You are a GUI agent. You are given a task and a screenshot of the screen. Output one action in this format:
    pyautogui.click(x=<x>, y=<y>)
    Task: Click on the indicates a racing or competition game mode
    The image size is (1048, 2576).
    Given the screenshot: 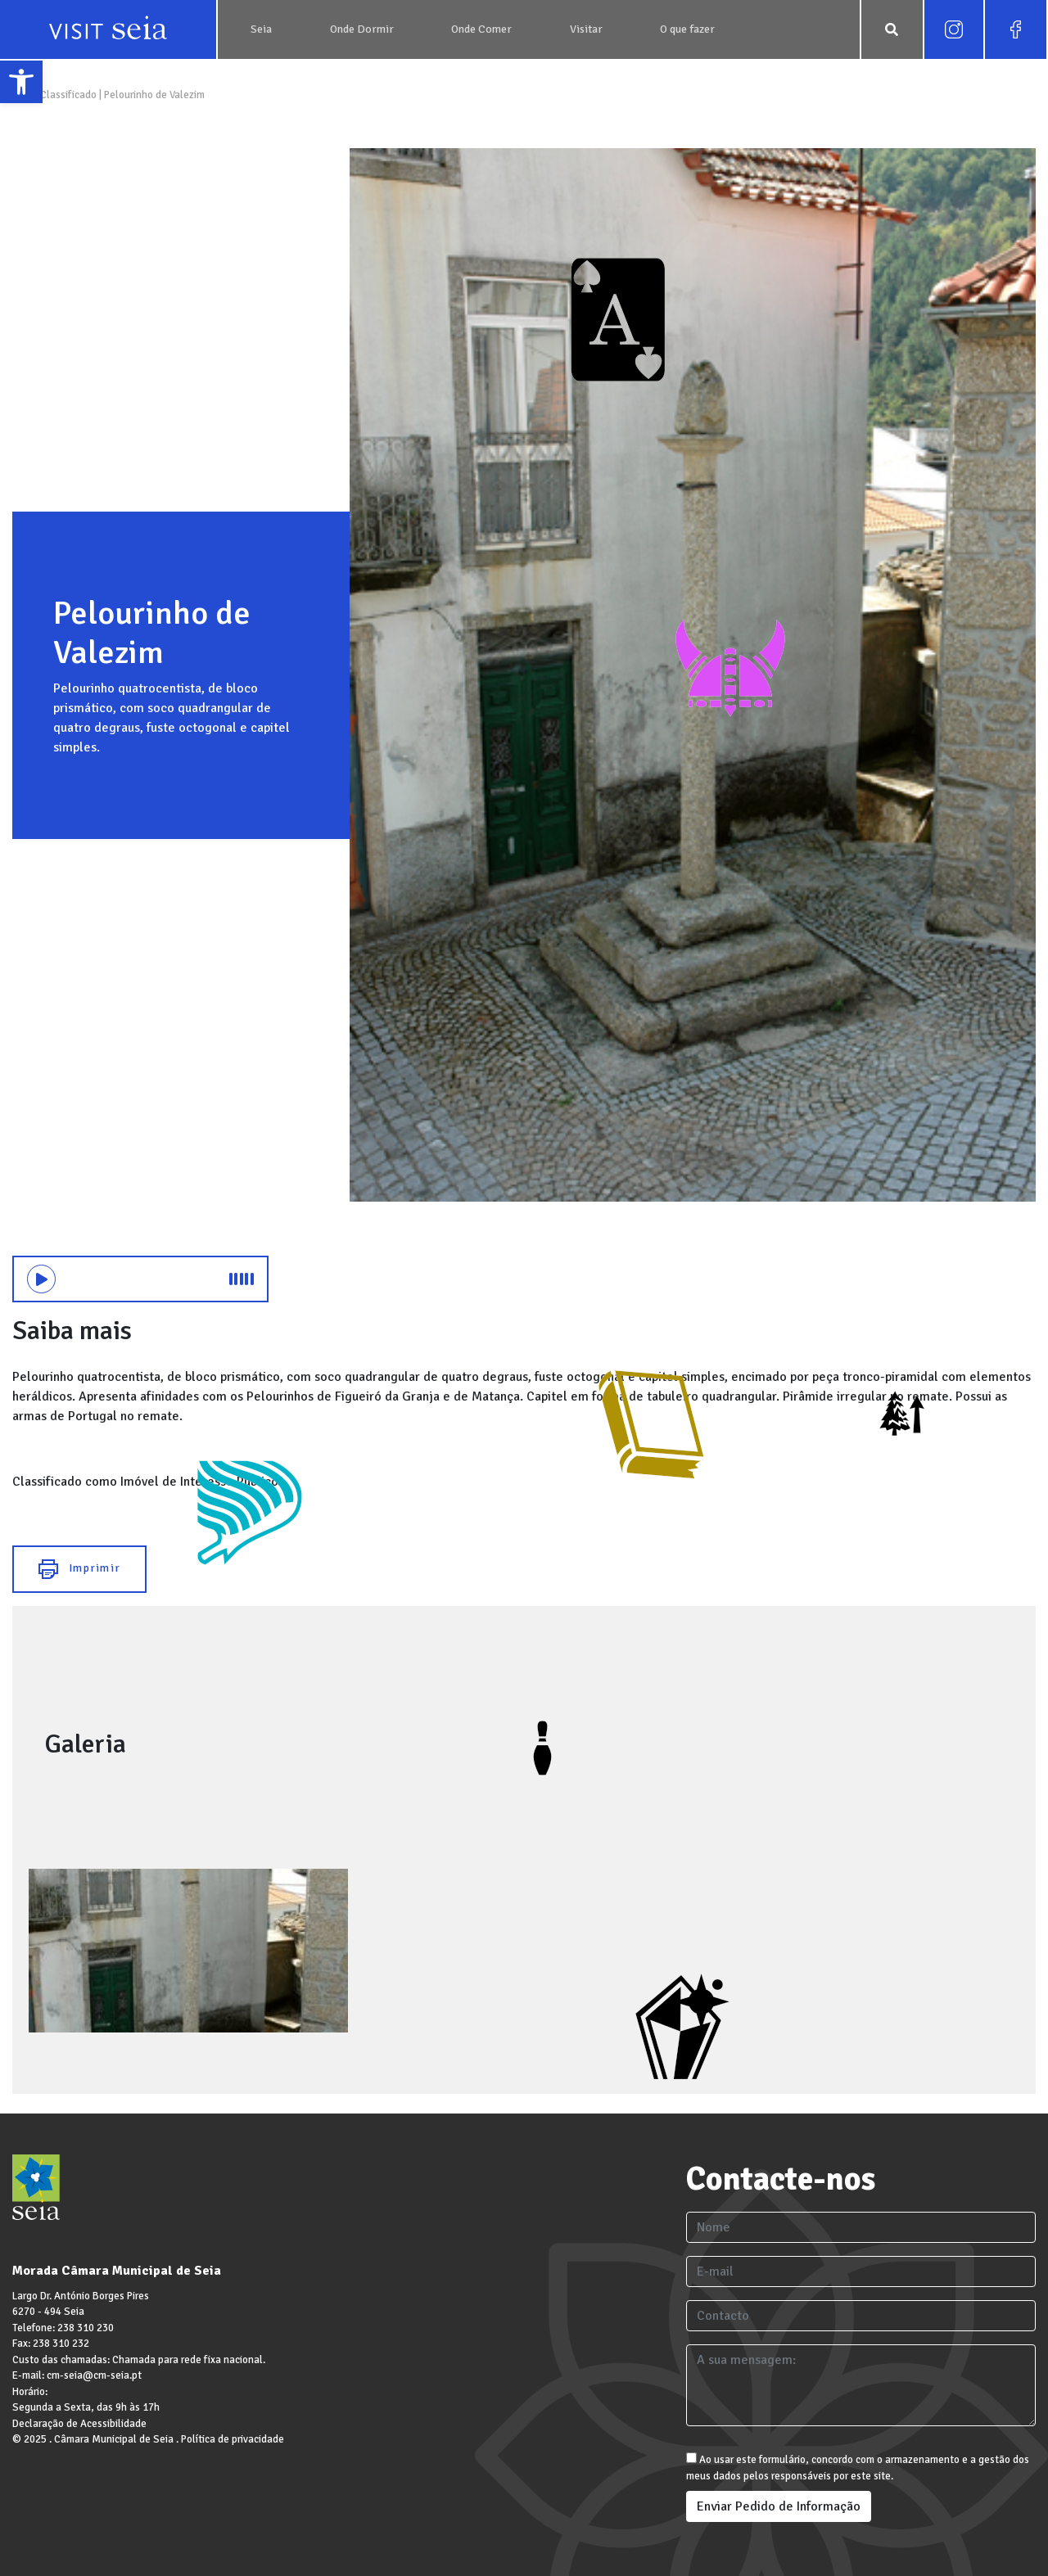 What is the action you would take?
    pyautogui.click(x=678, y=2027)
    